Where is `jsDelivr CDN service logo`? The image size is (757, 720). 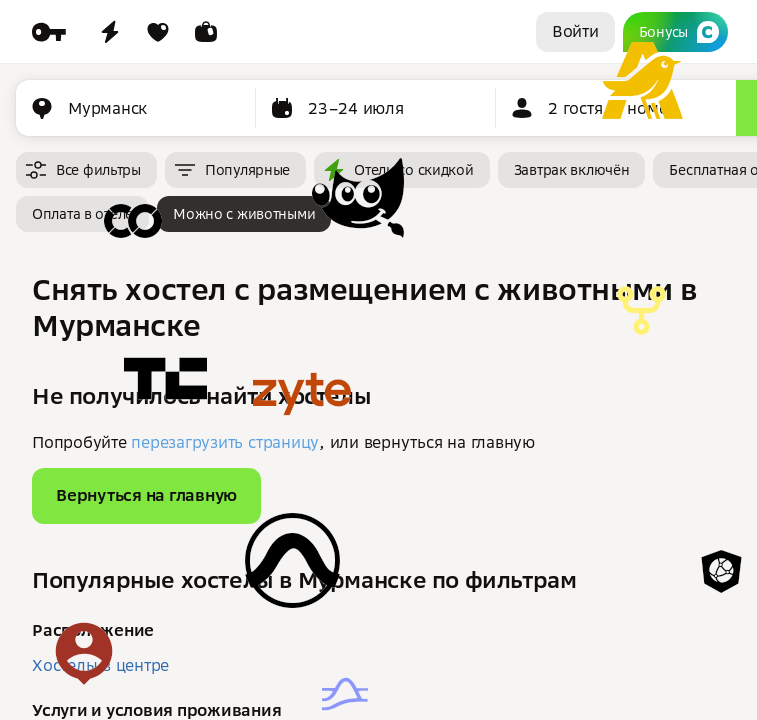 jsDelivr CDN service logo is located at coordinates (721, 571).